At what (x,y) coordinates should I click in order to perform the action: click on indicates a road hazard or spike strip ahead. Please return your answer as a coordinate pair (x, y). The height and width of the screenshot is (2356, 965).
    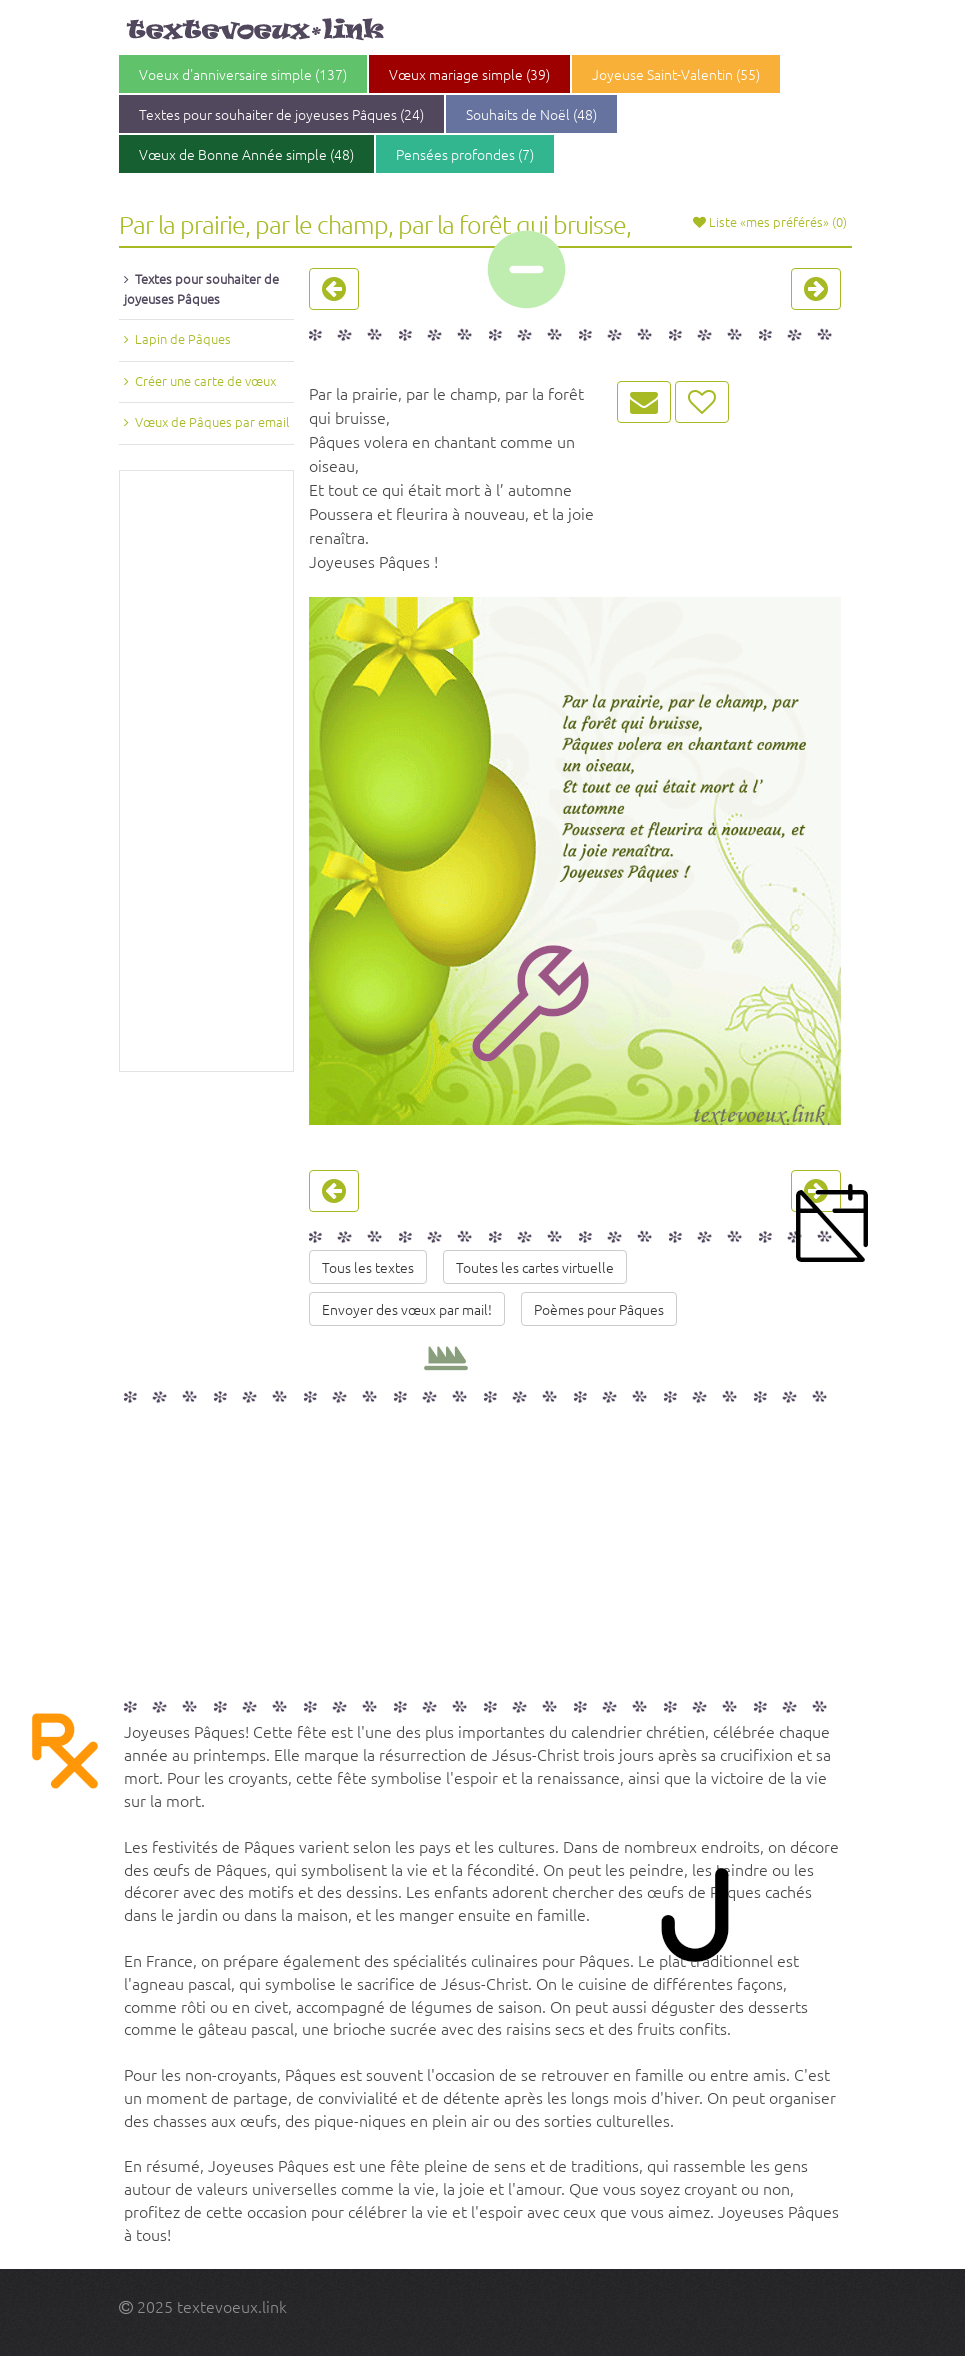
    Looking at the image, I should click on (446, 1357).